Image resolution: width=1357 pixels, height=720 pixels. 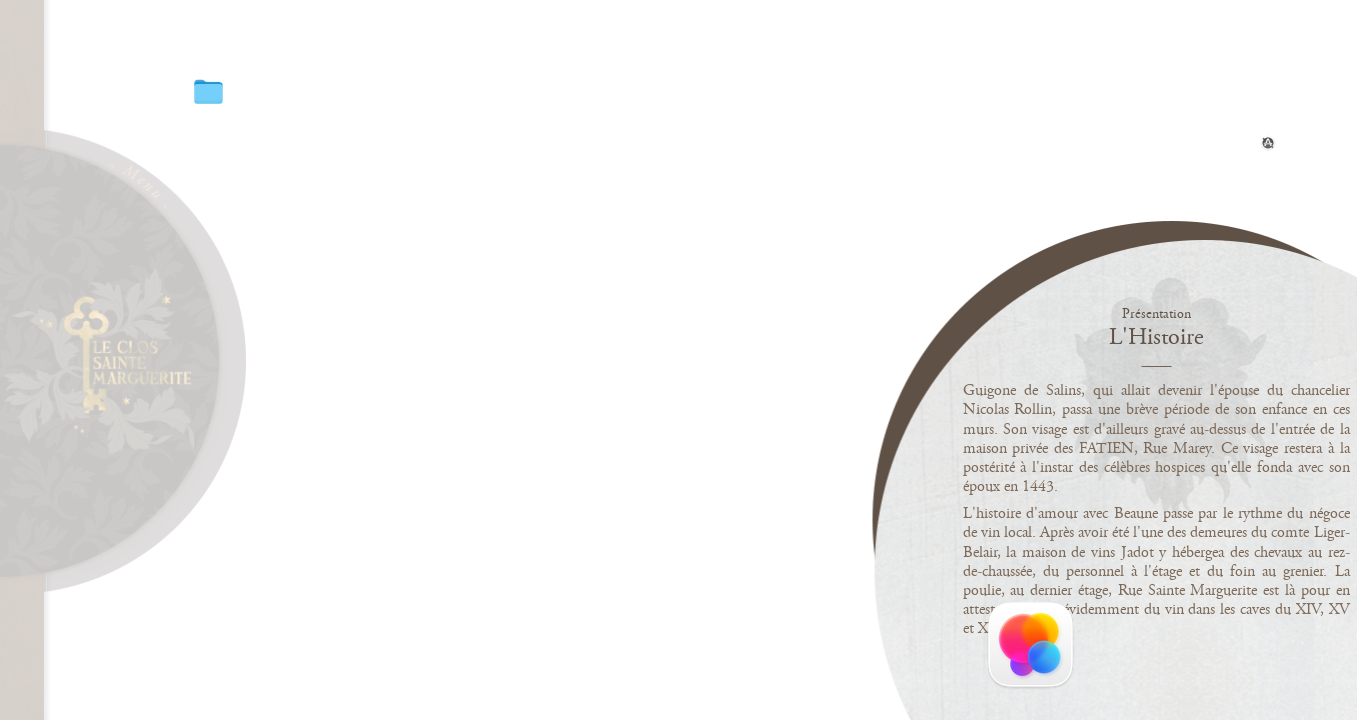 What do you see at coordinates (208, 91) in the screenshot?
I see `open the folder app to browse files` at bounding box center [208, 91].